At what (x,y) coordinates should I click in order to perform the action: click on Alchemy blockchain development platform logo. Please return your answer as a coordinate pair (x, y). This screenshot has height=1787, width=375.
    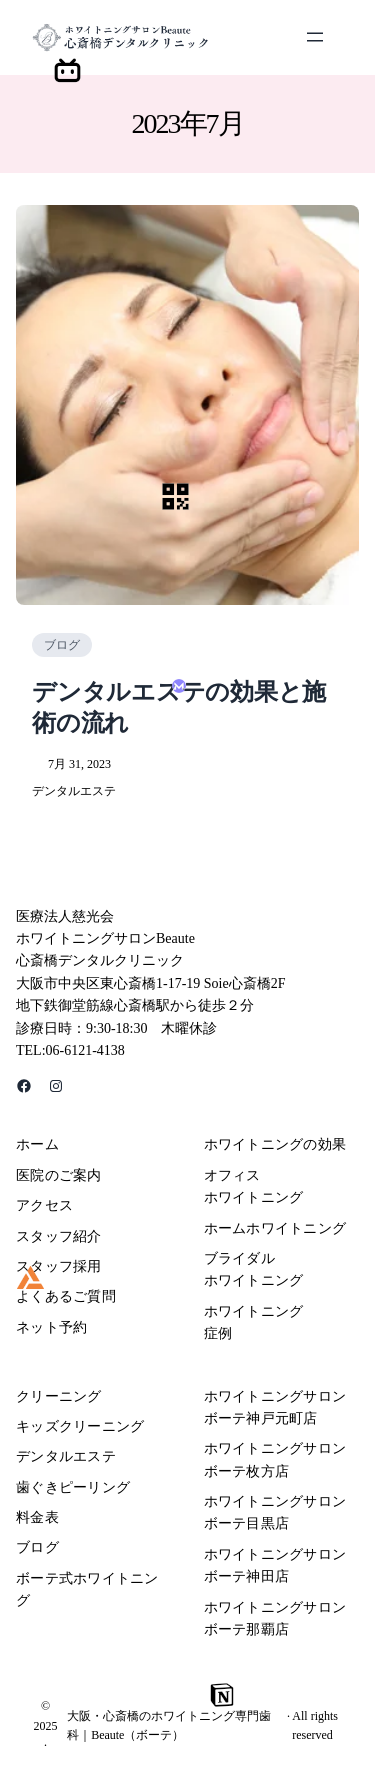
    Looking at the image, I should click on (30, 1277).